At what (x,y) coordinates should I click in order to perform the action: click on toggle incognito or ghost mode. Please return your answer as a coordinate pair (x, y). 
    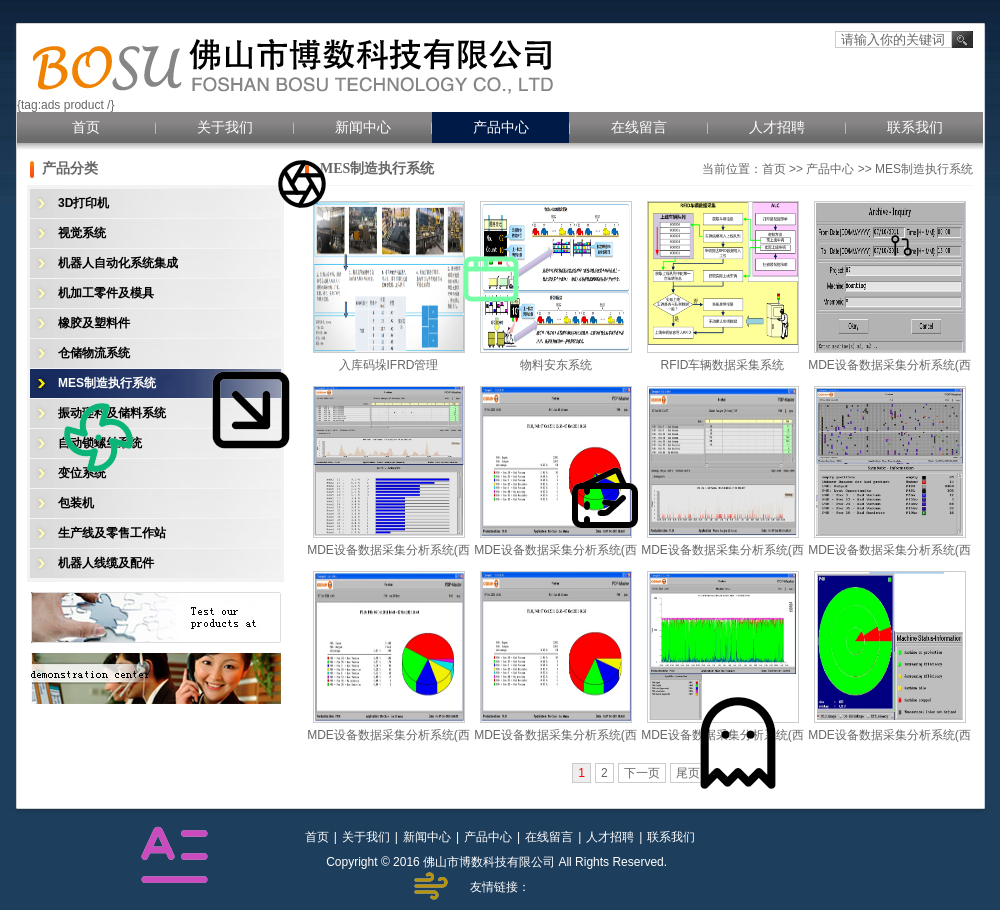
    Looking at the image, I should click on (738, 743).